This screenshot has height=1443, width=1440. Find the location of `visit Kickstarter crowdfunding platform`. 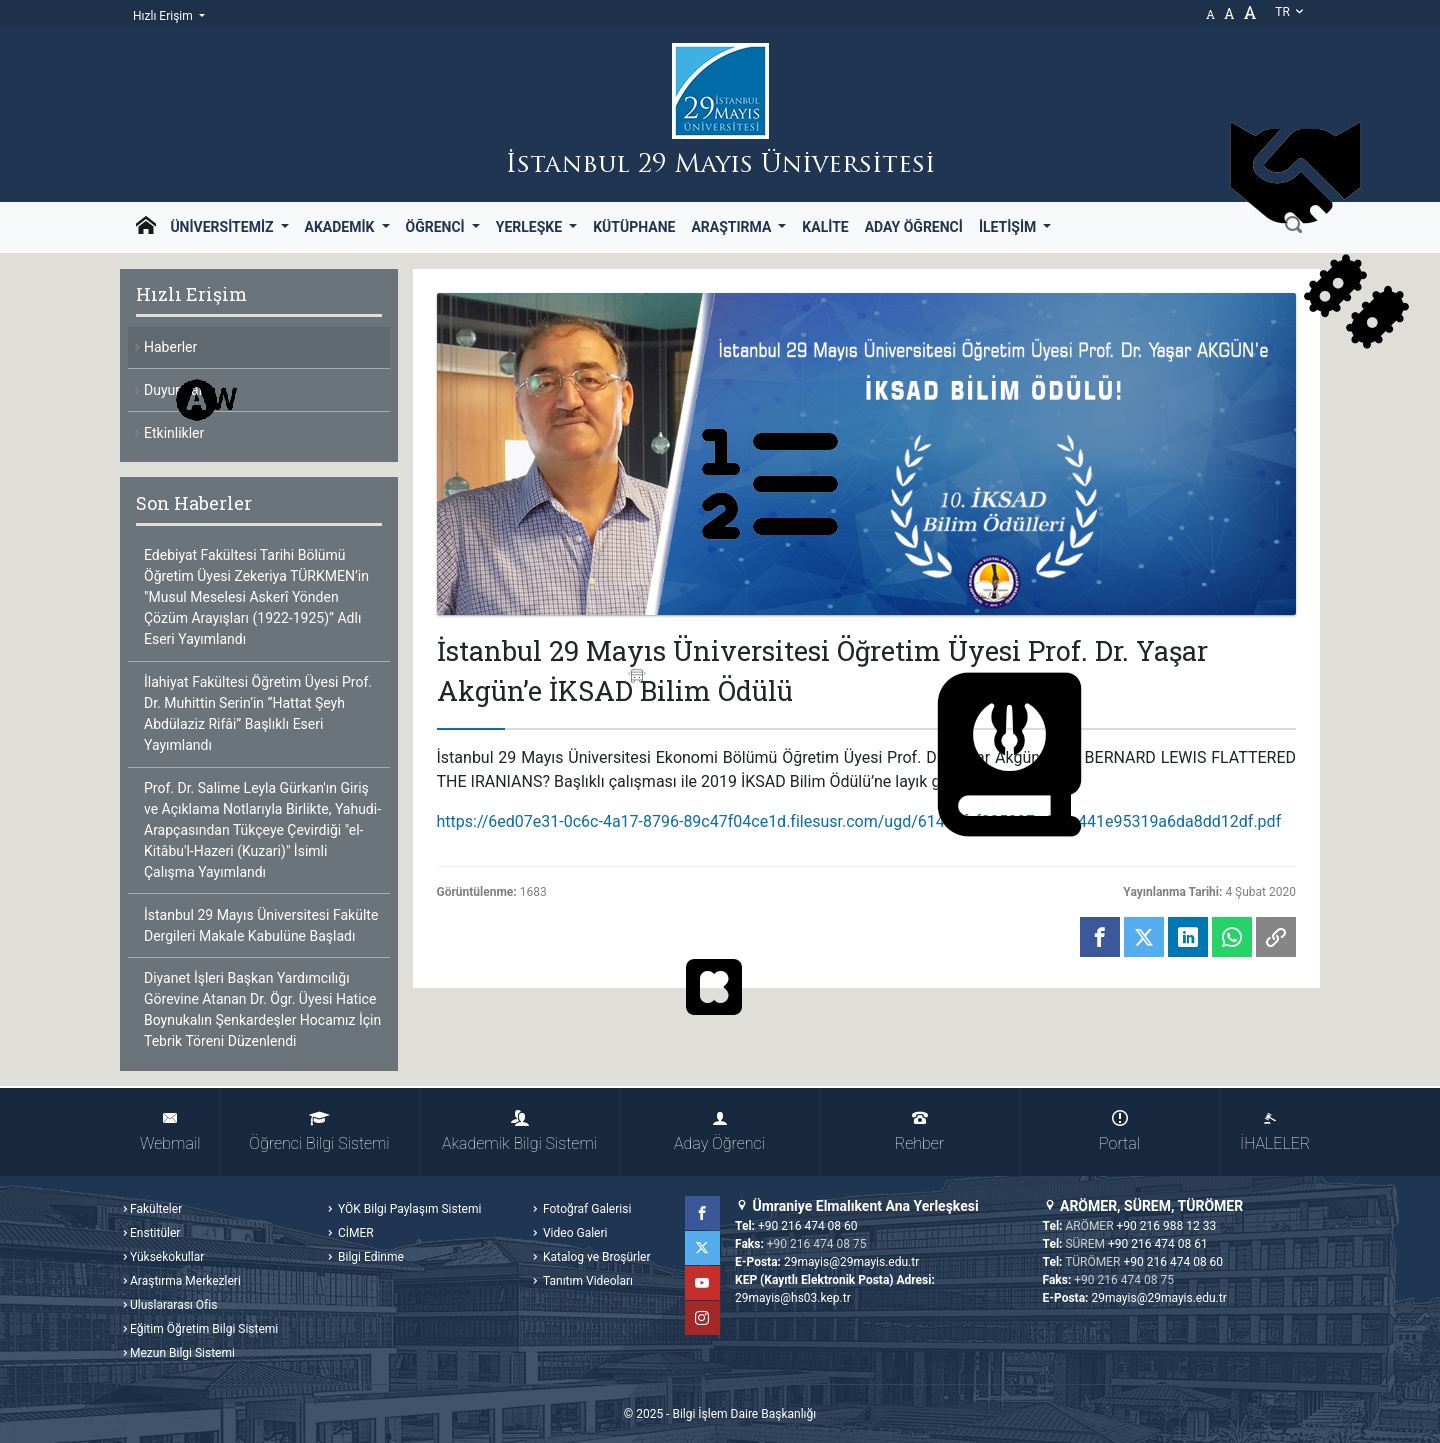

visit Kickstarter crowdfunding platform is located at coordinates (714, 987).